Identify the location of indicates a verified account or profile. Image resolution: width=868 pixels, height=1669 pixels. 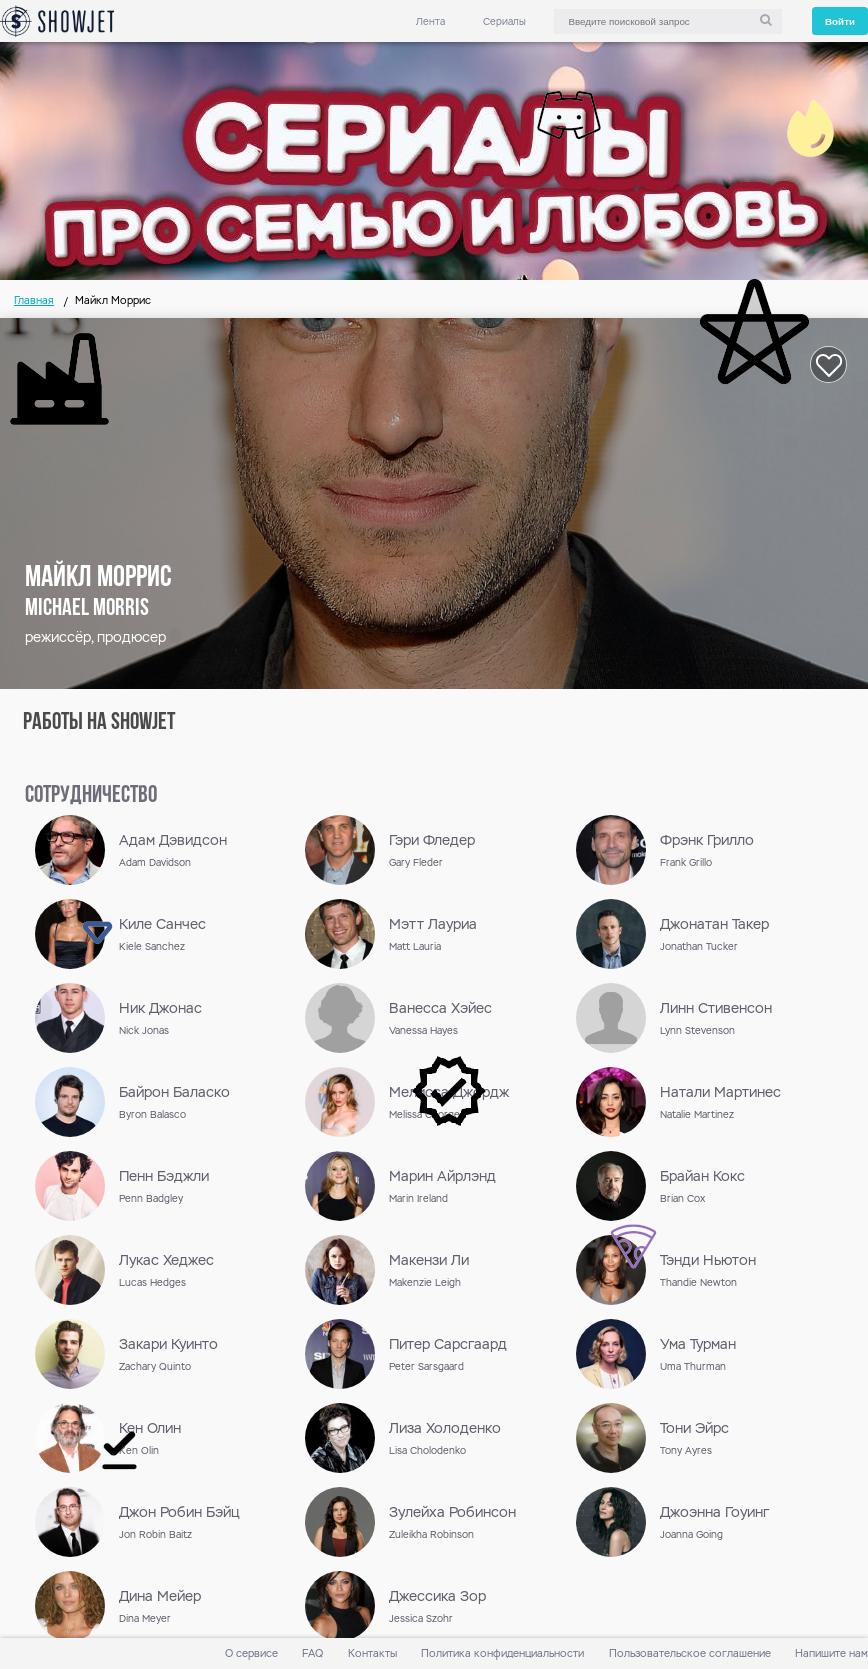
(449, 1091).